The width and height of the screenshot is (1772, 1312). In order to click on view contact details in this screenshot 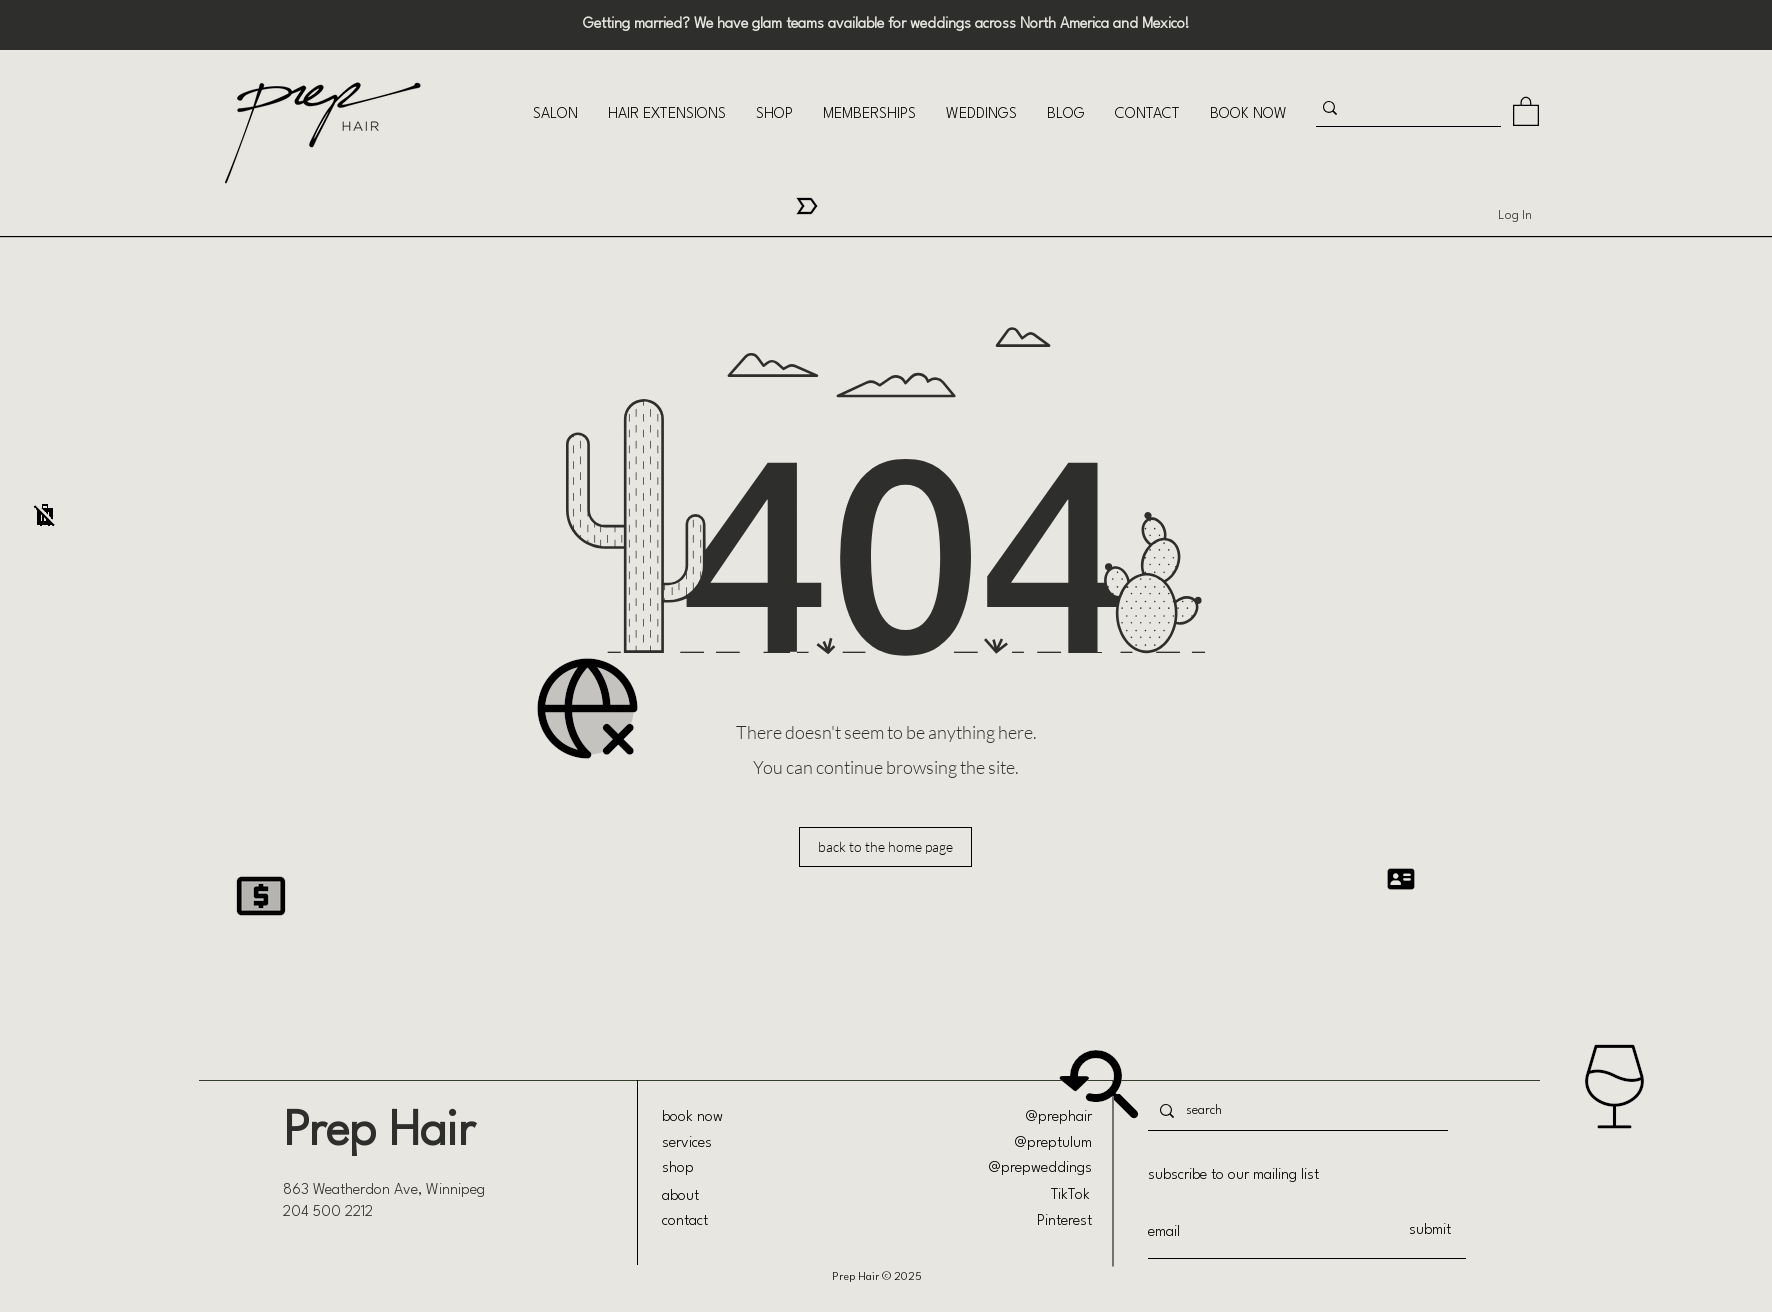, I will do `click(1401, 879)`.